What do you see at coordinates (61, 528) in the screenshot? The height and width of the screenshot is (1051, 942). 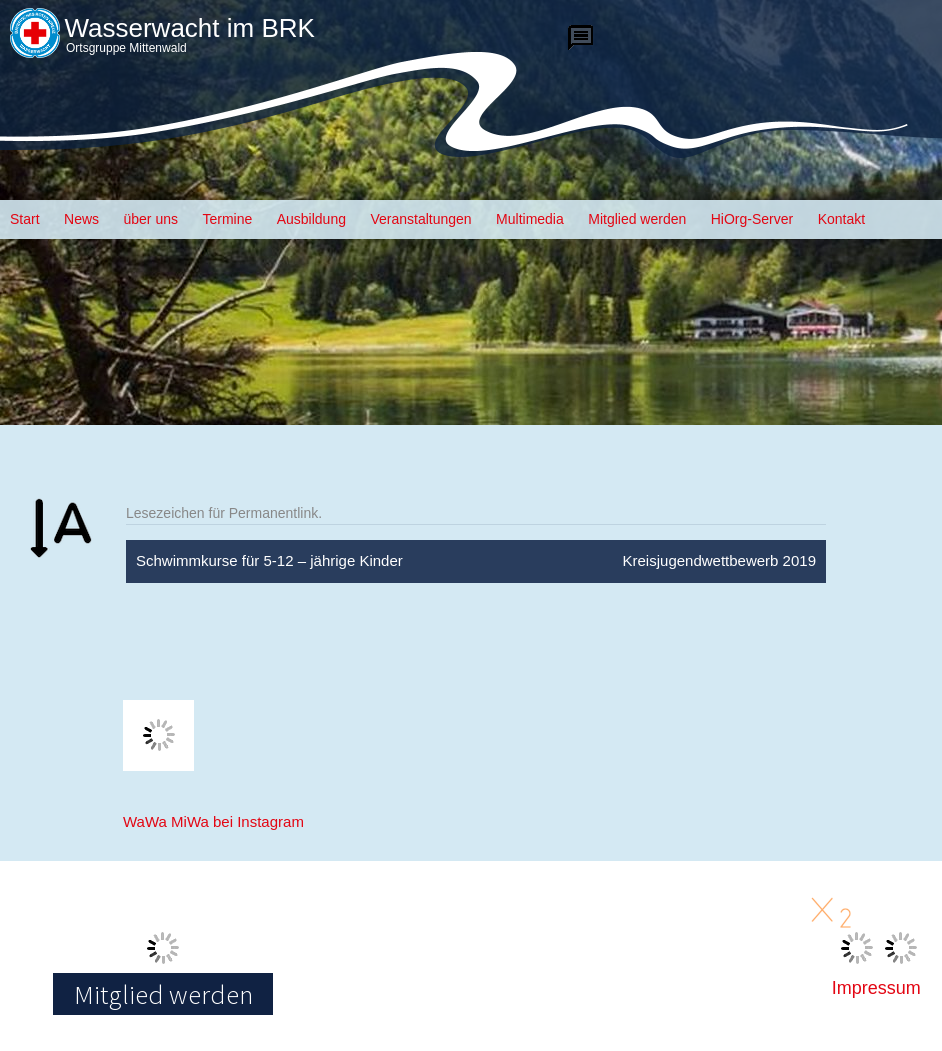 I see `rotate text to vertical orientation` at bounding box center [61, 528].